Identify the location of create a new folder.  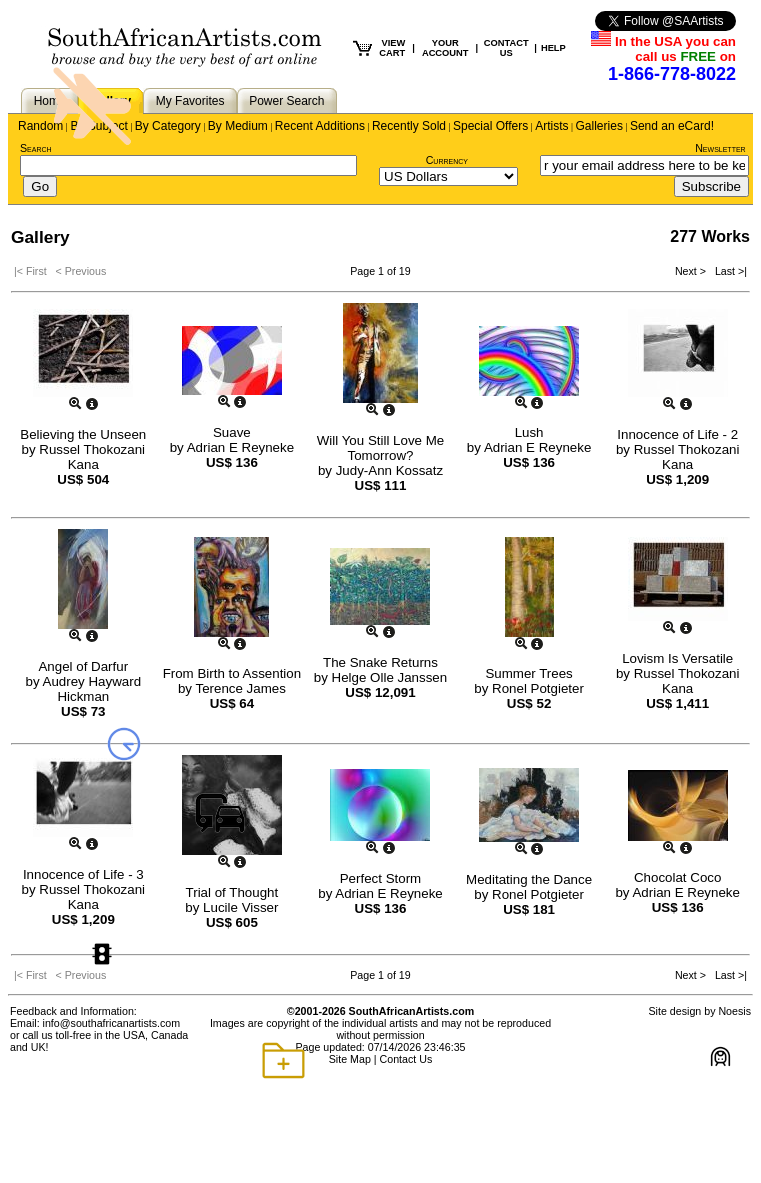
(283, 1060).